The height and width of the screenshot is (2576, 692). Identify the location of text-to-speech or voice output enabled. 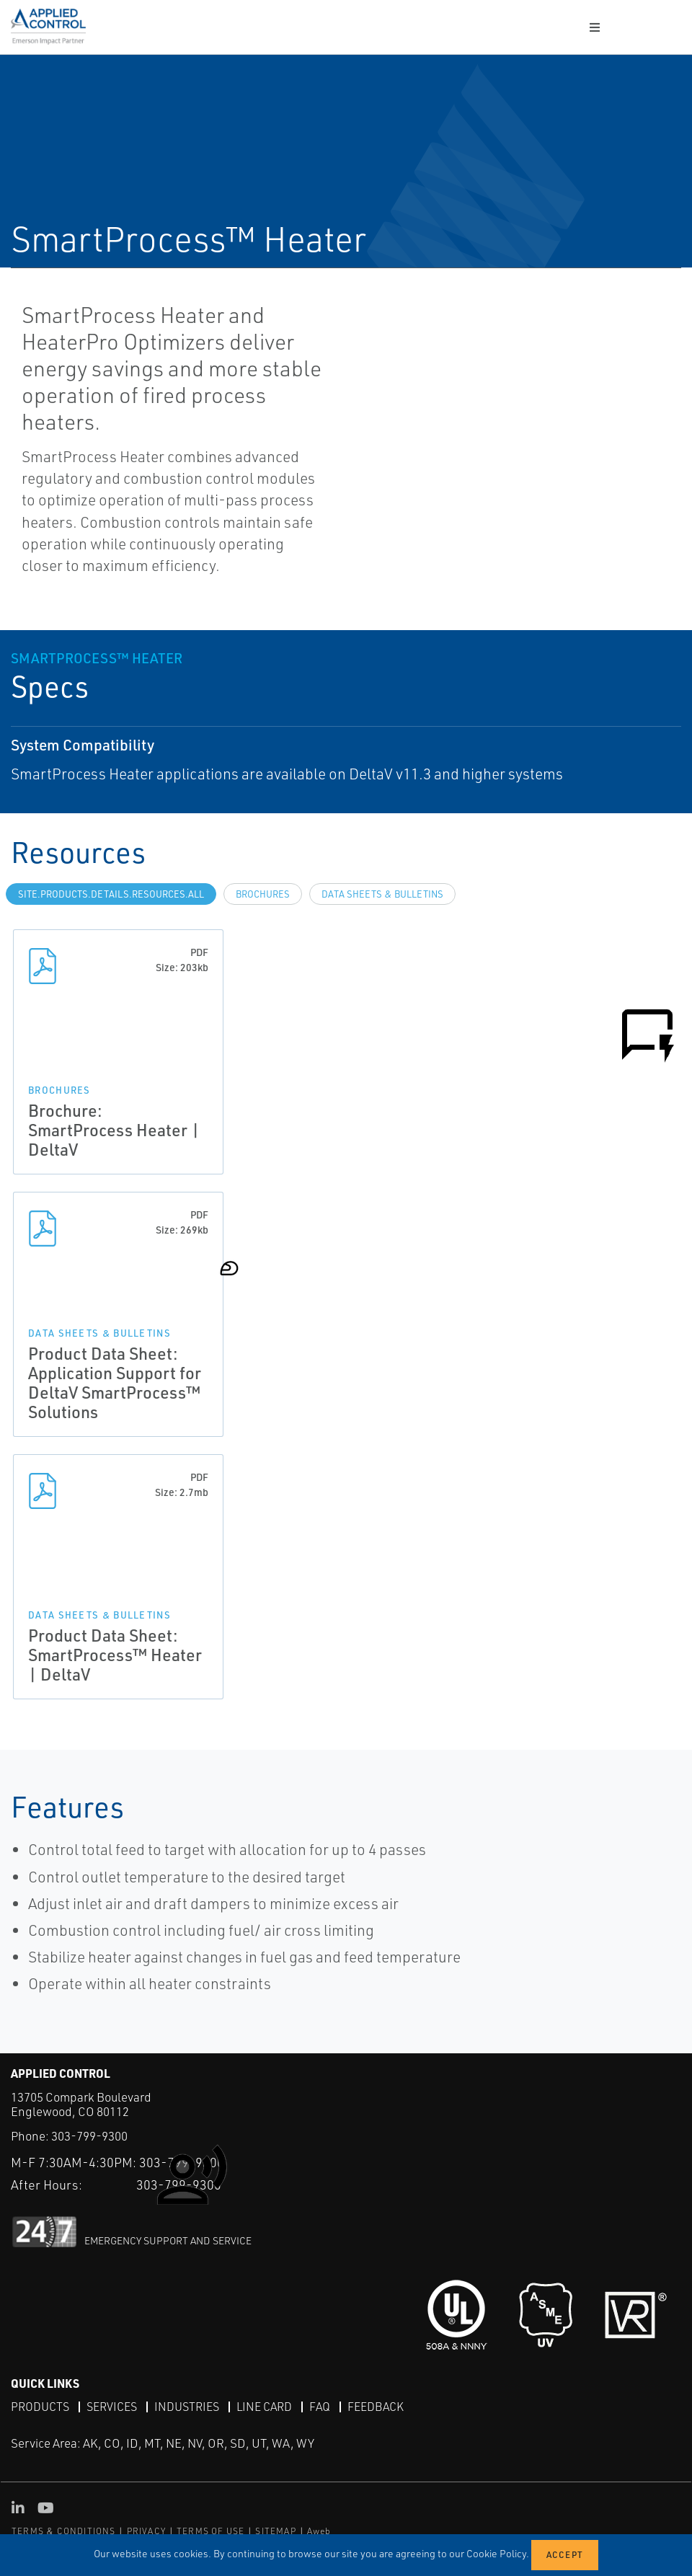
(192, 2176).